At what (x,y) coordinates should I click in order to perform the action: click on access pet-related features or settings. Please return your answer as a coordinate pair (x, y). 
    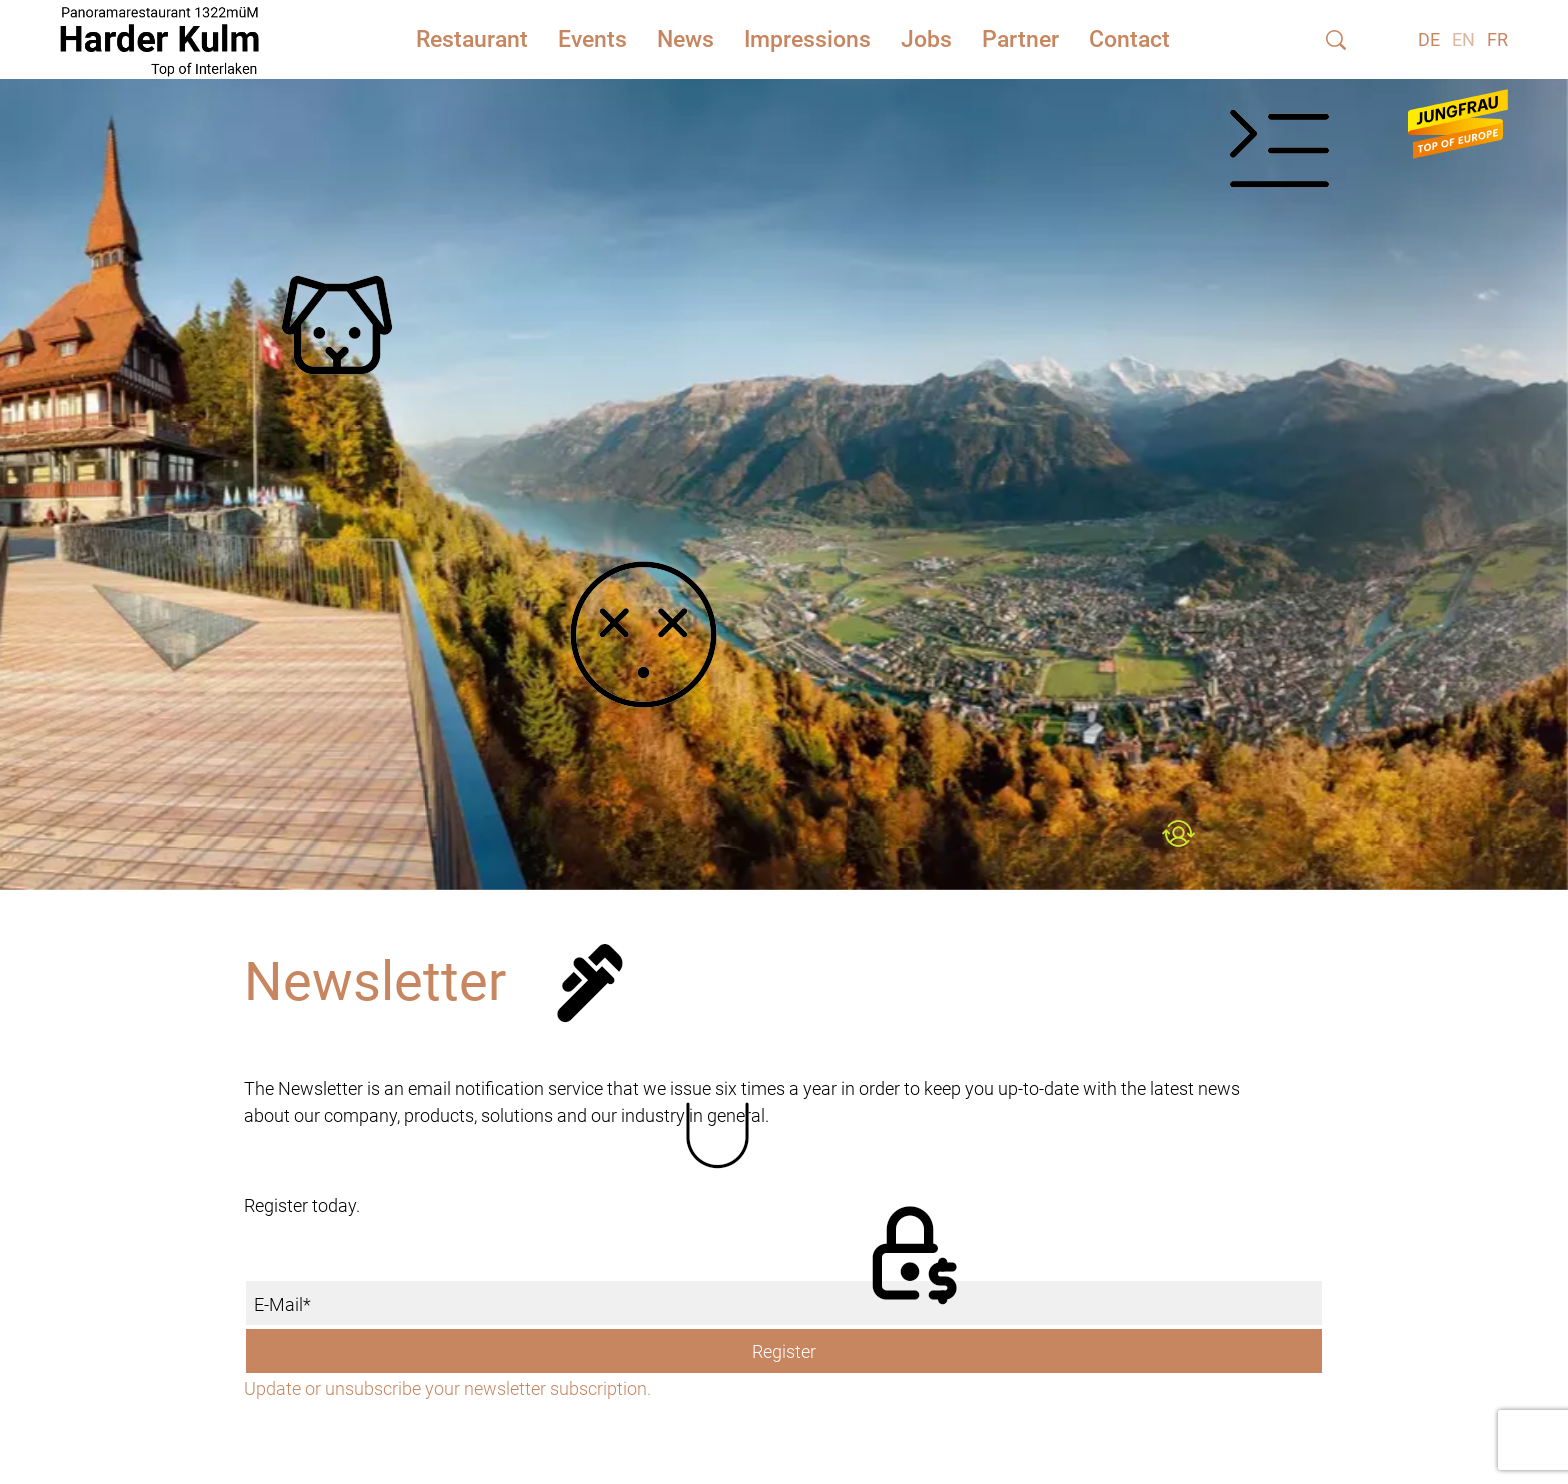
    Looking at the image, I should click on (337, 327).